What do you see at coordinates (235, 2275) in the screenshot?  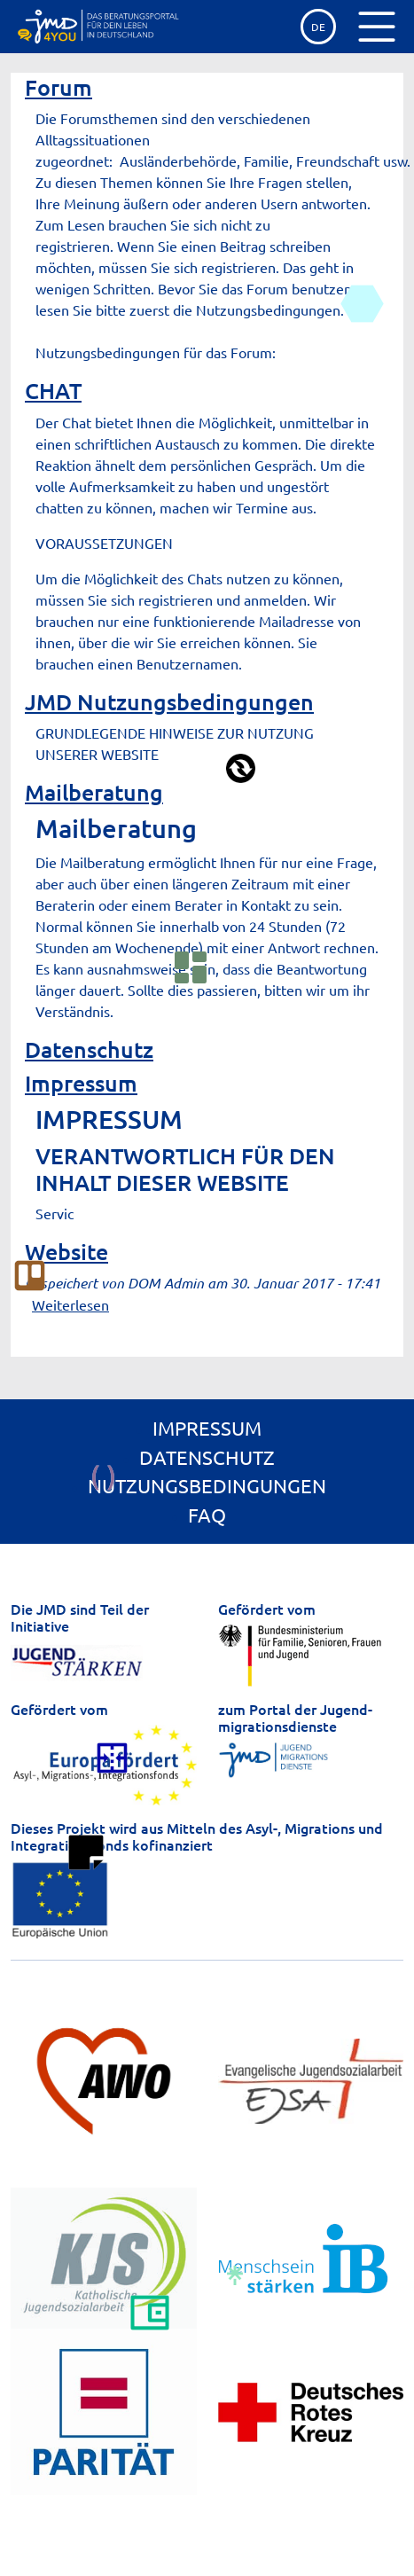 I see `visit linktree profile` at bounding box center [235, 2275].